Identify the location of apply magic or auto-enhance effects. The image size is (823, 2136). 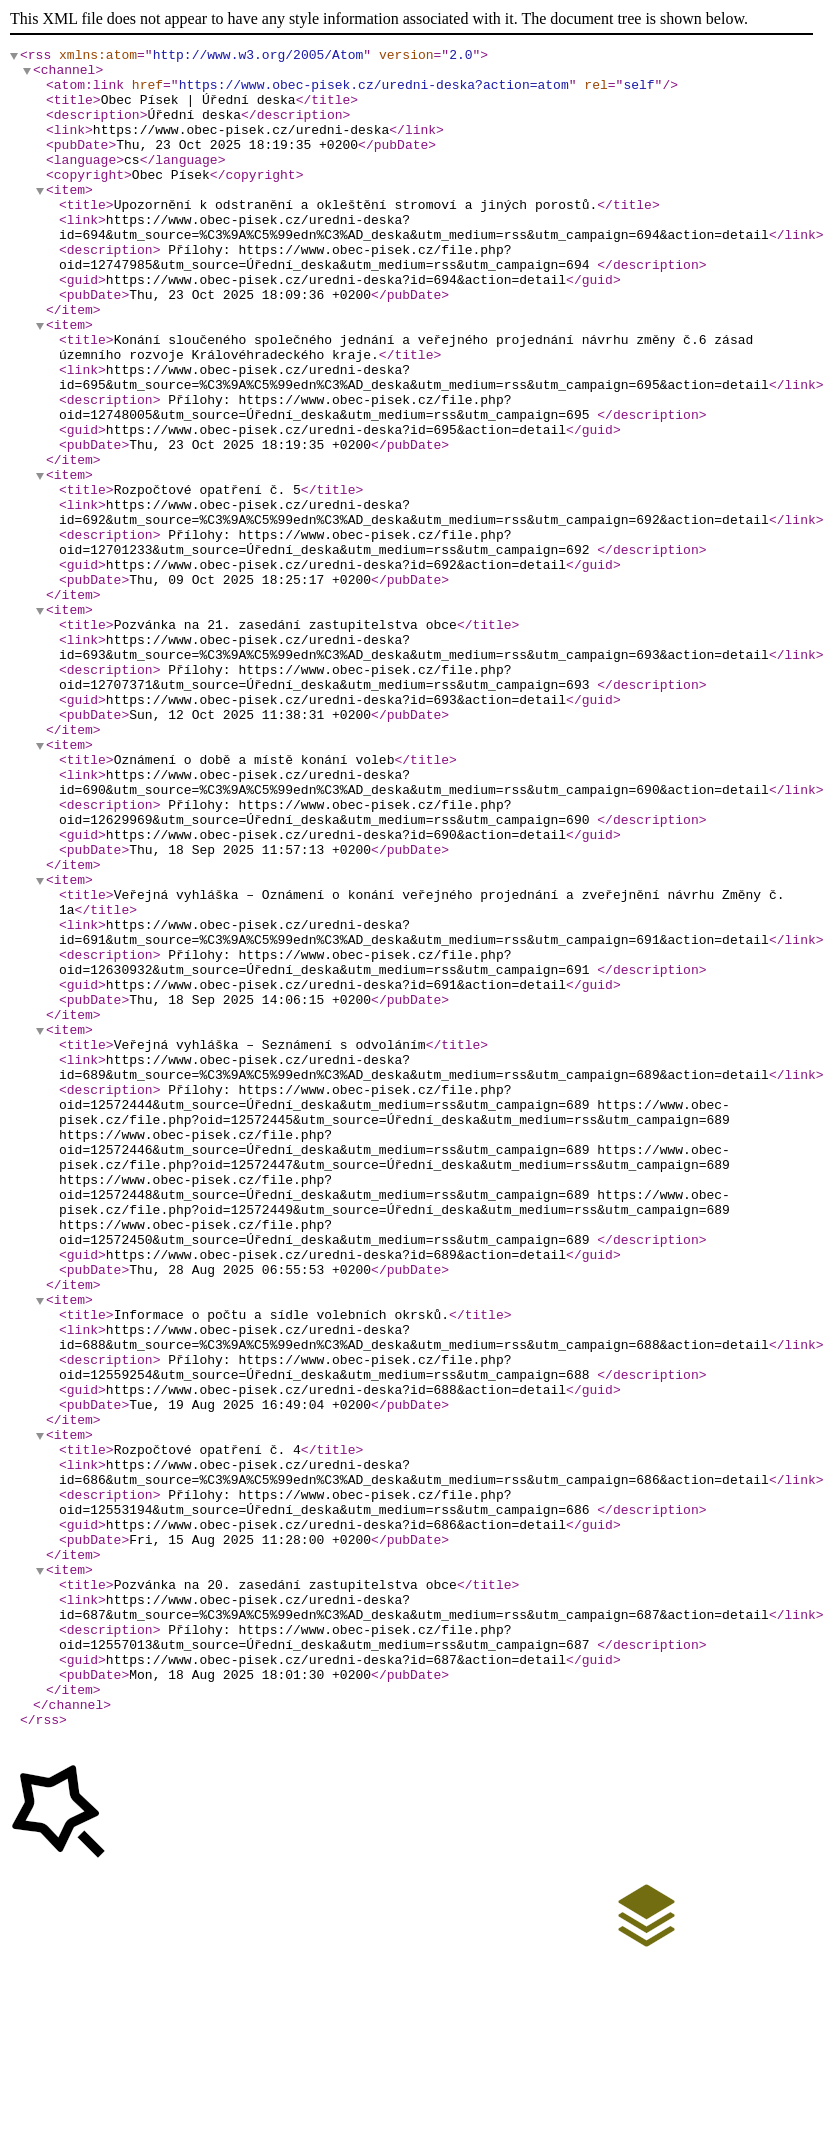
(58, 1811).